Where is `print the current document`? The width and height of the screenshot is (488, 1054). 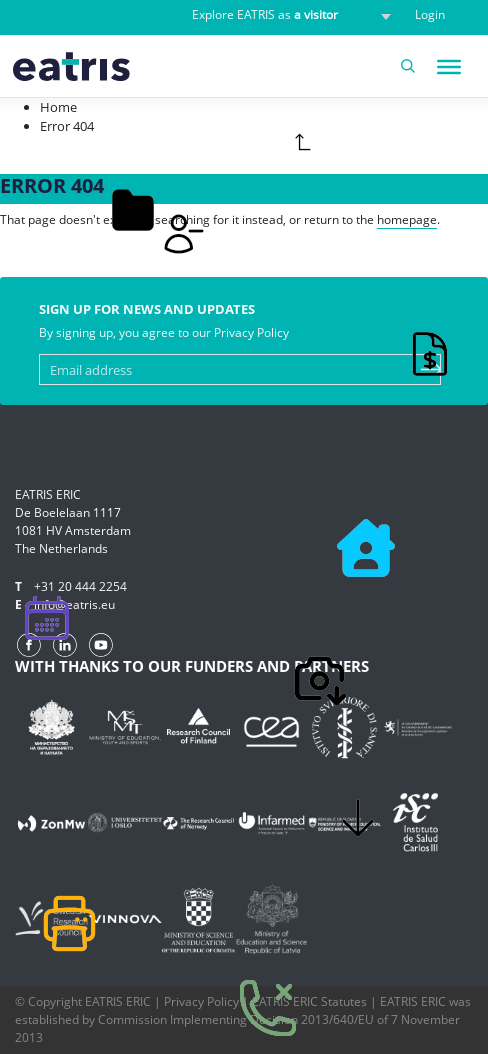 print the current document is located at coordinates (69, 923).